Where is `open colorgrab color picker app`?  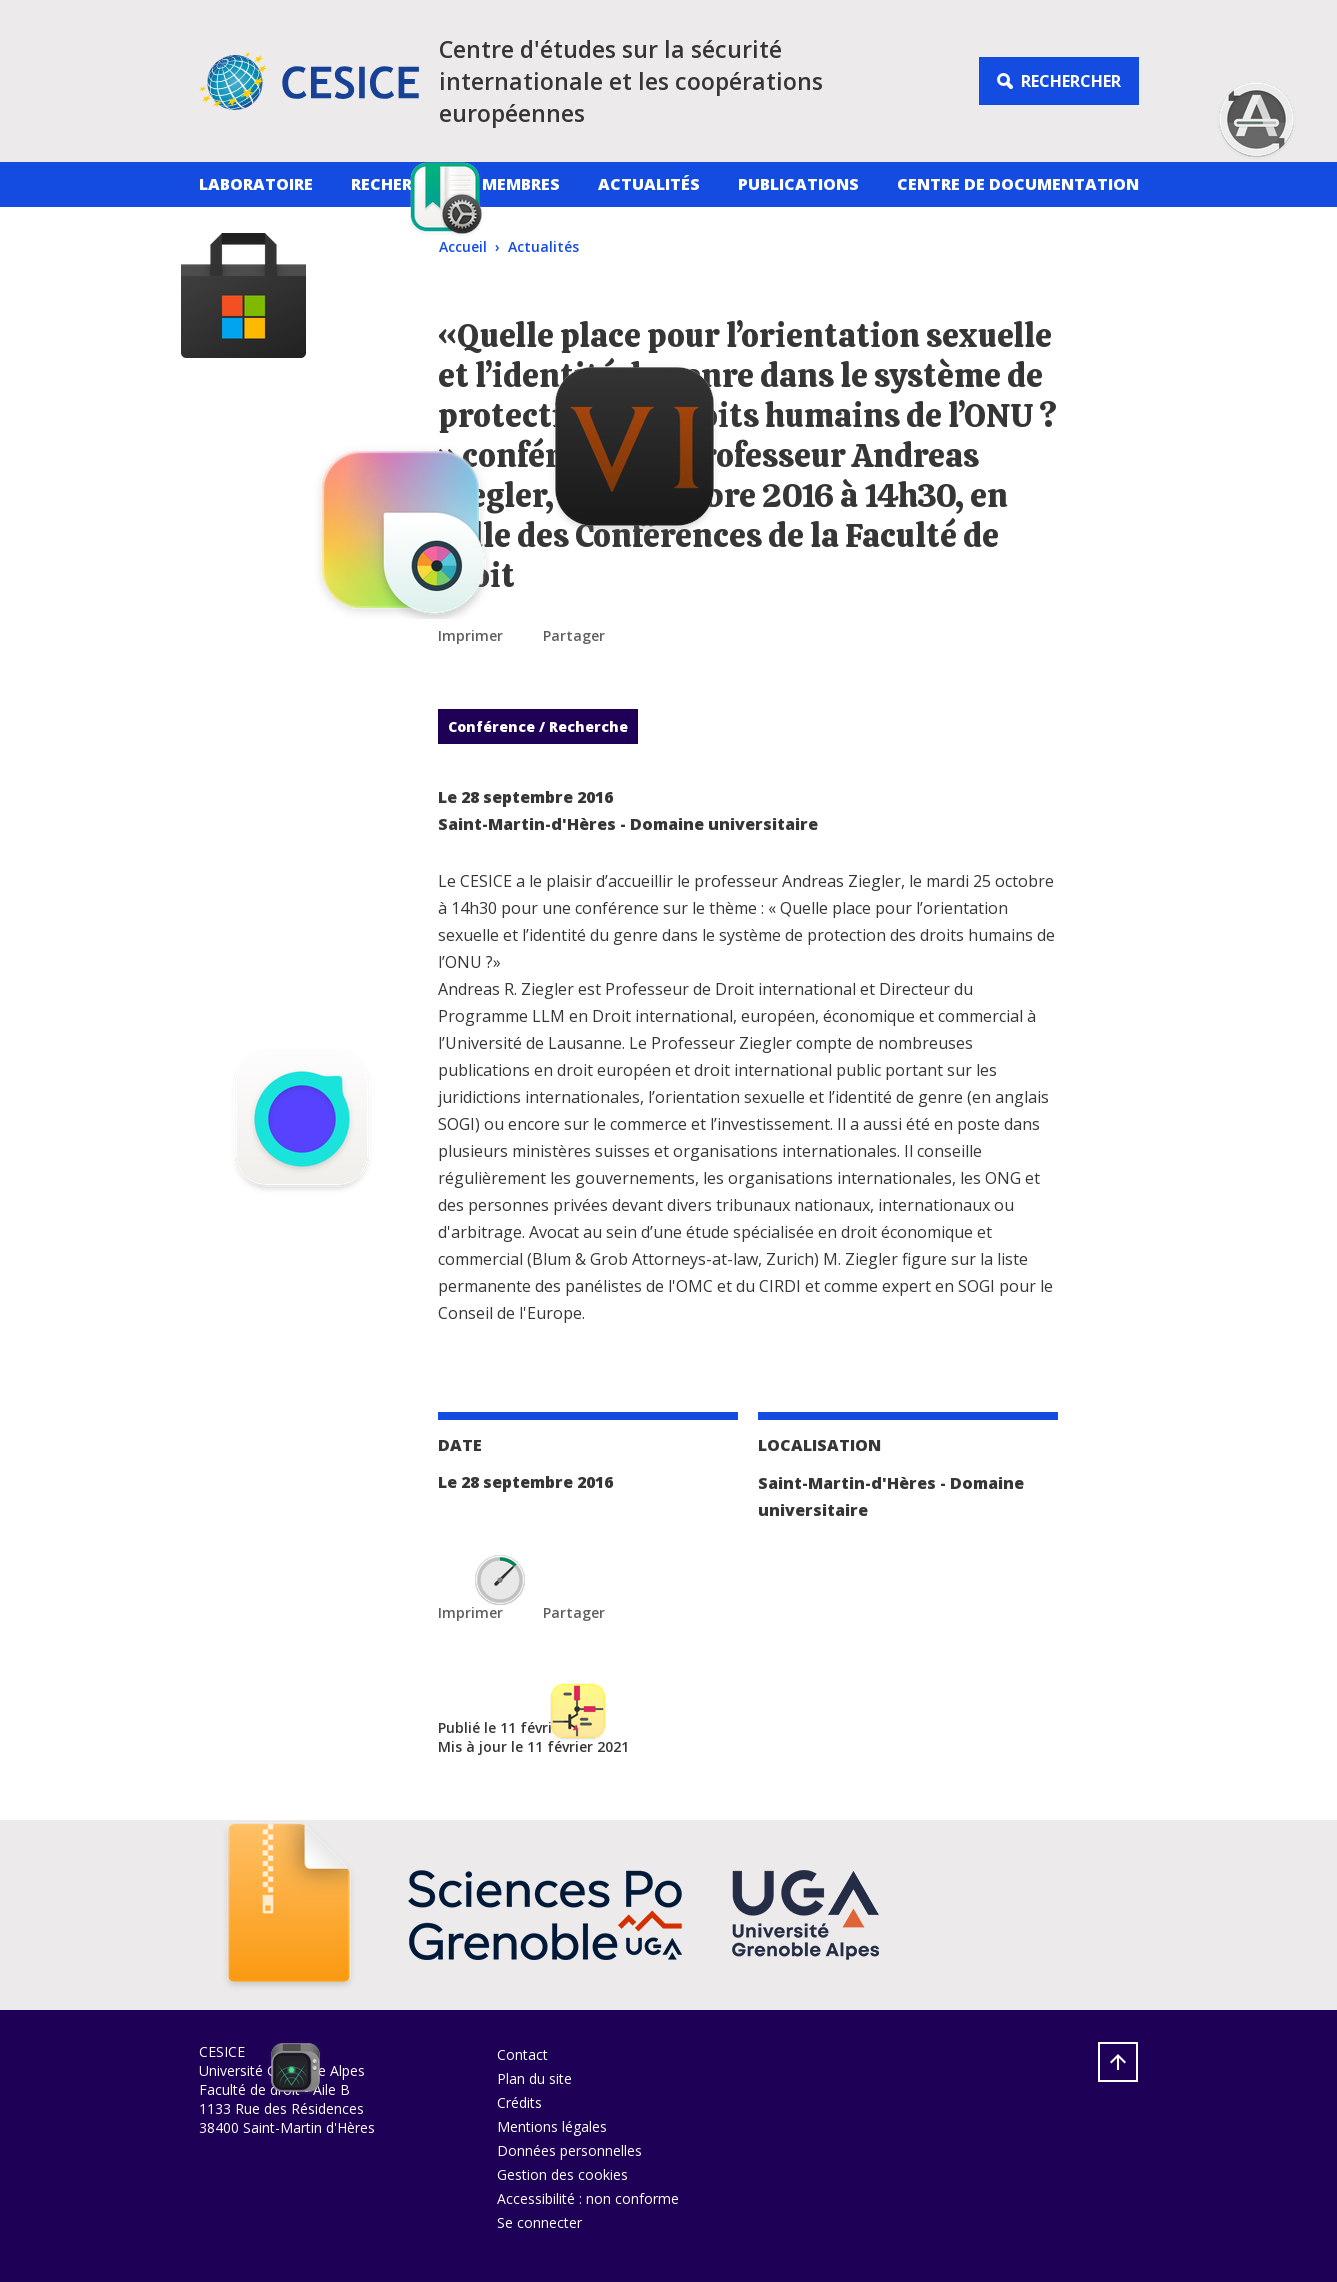 open colorgrab color picker app is located at coordinates (400, 529).